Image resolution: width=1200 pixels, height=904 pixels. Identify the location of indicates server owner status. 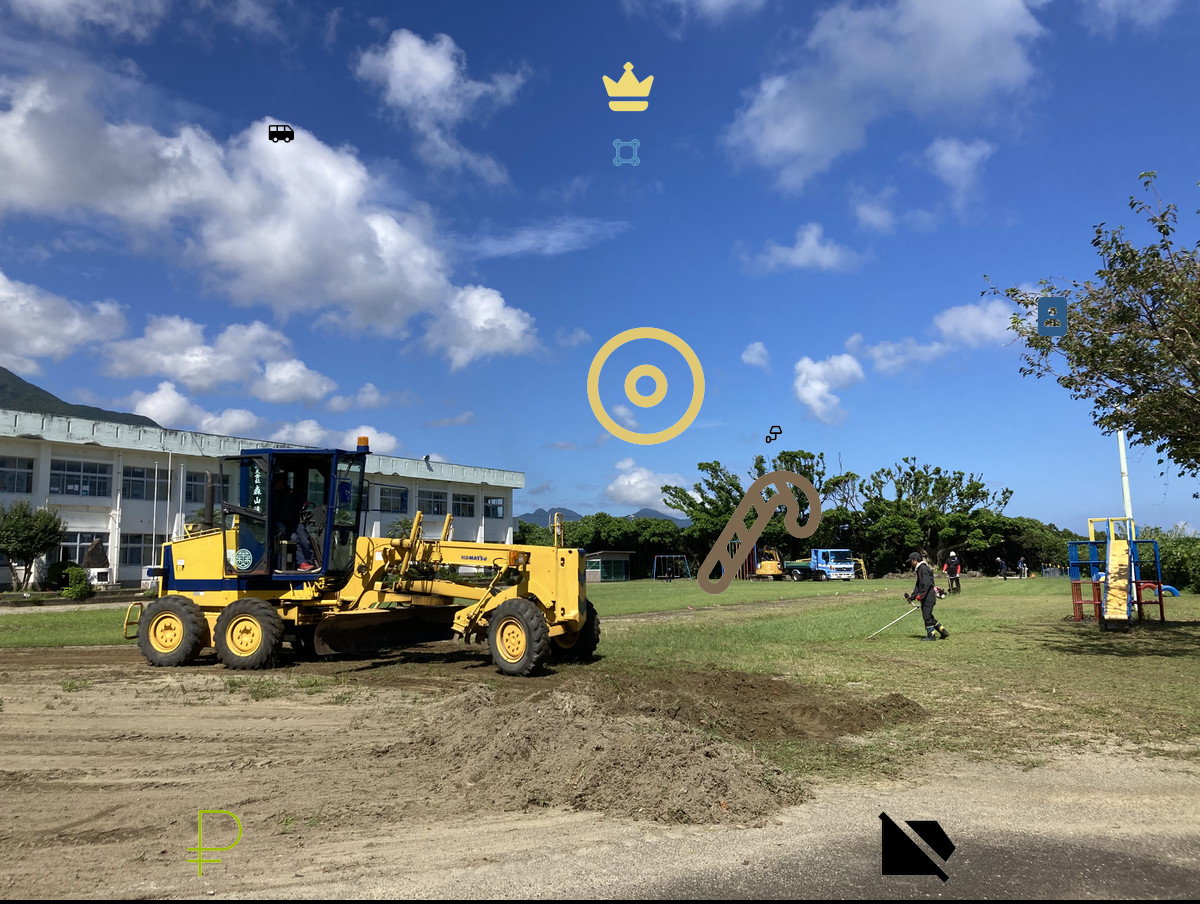
(628, 86).